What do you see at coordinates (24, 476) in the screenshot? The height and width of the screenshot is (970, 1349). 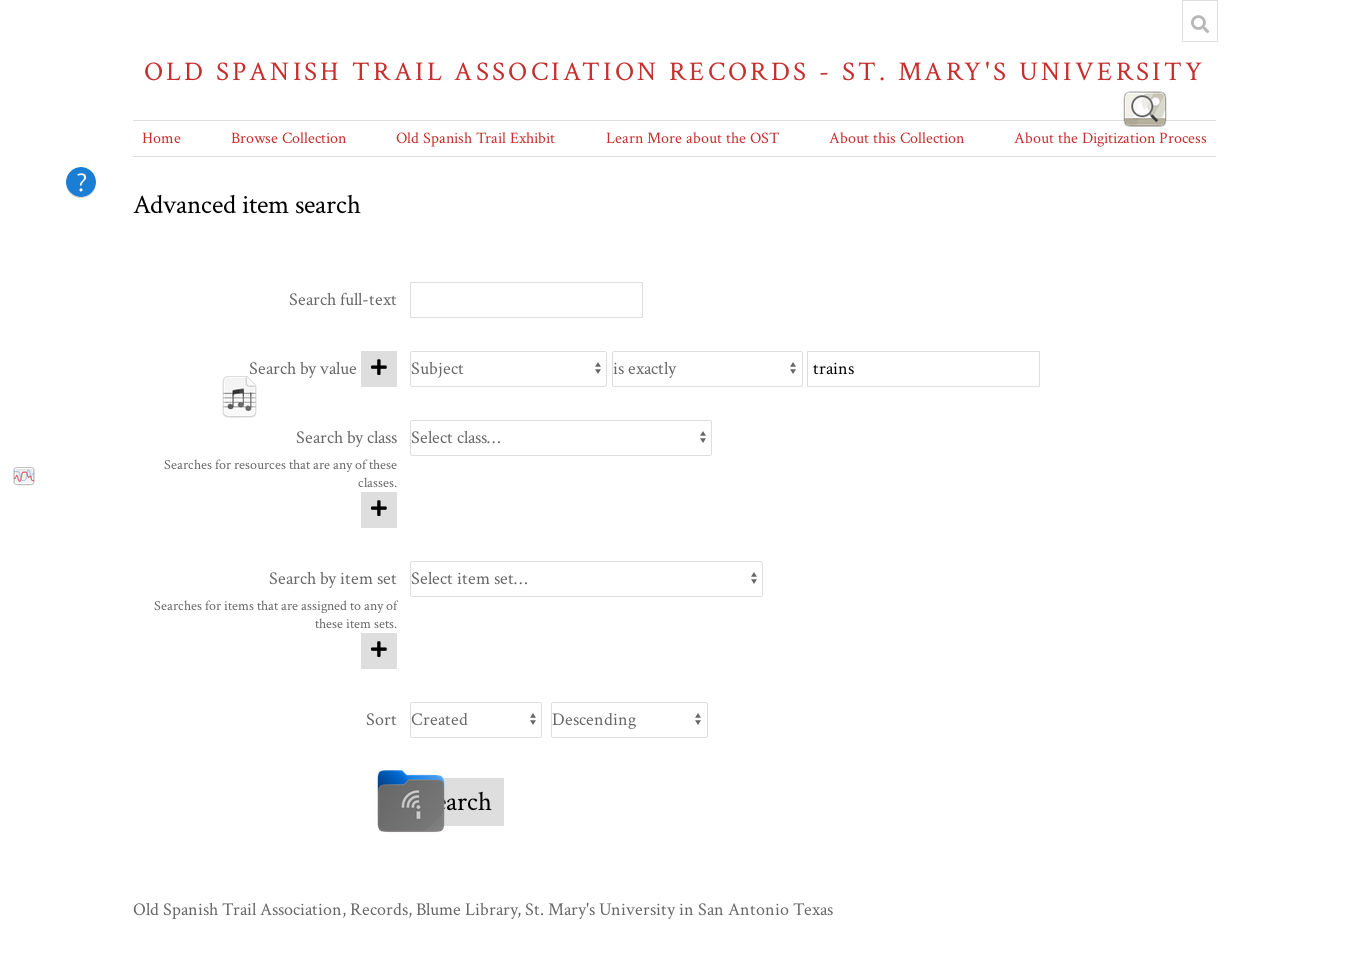 I see `open power statistics application` at bounding box center [24, 476].